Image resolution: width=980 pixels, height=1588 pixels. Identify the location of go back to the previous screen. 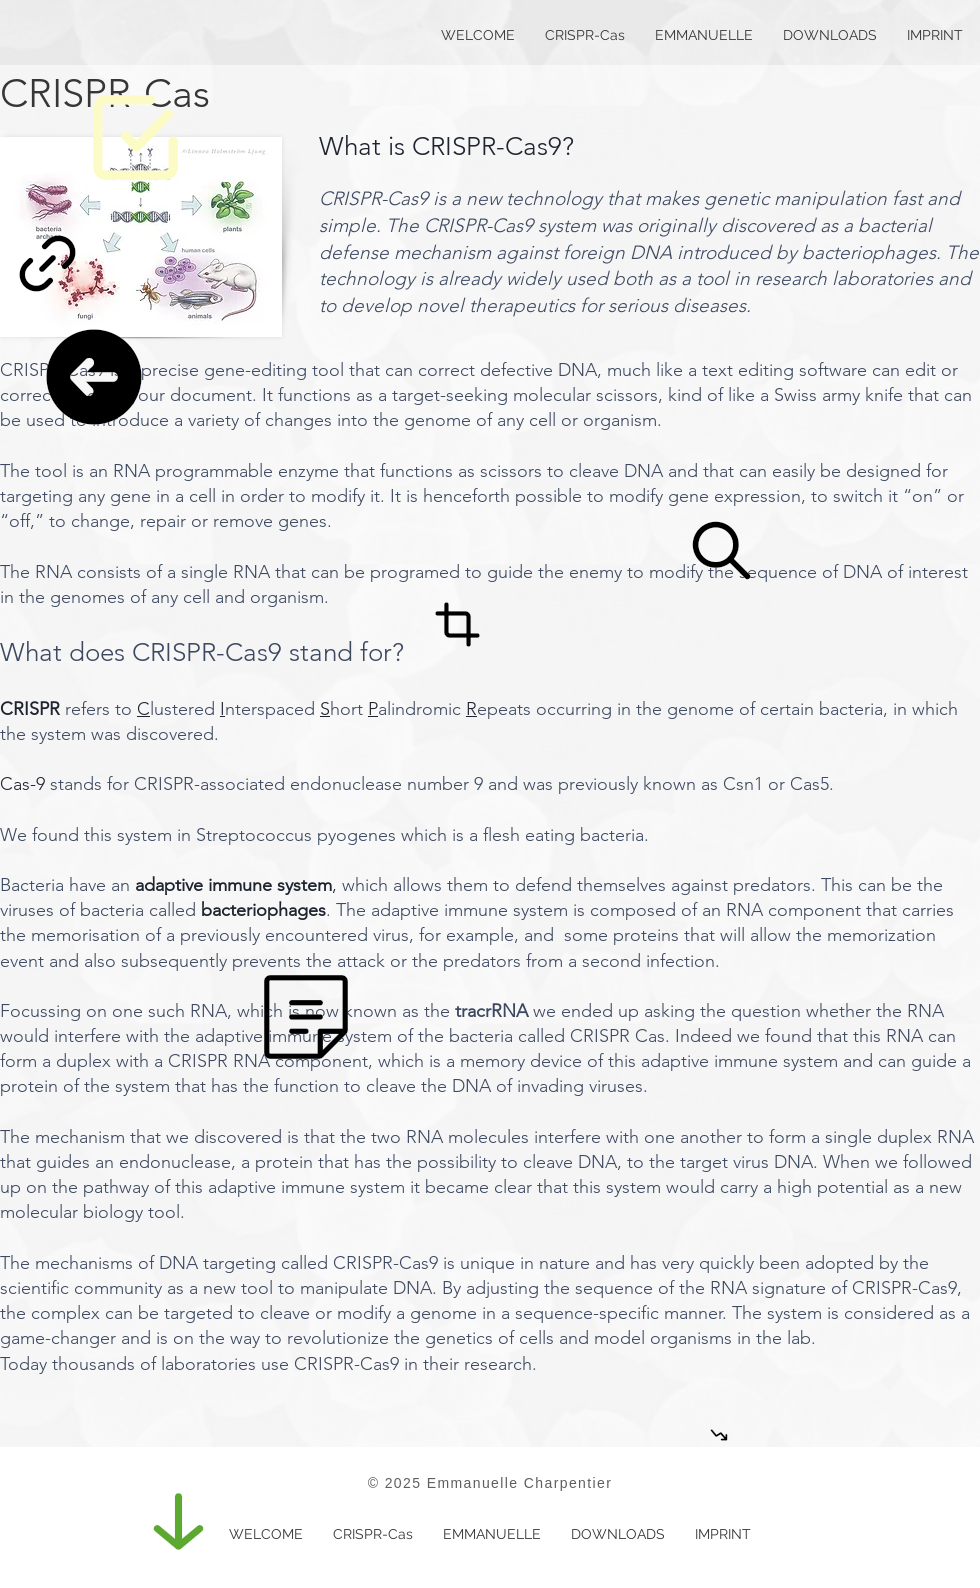
(94, 377).